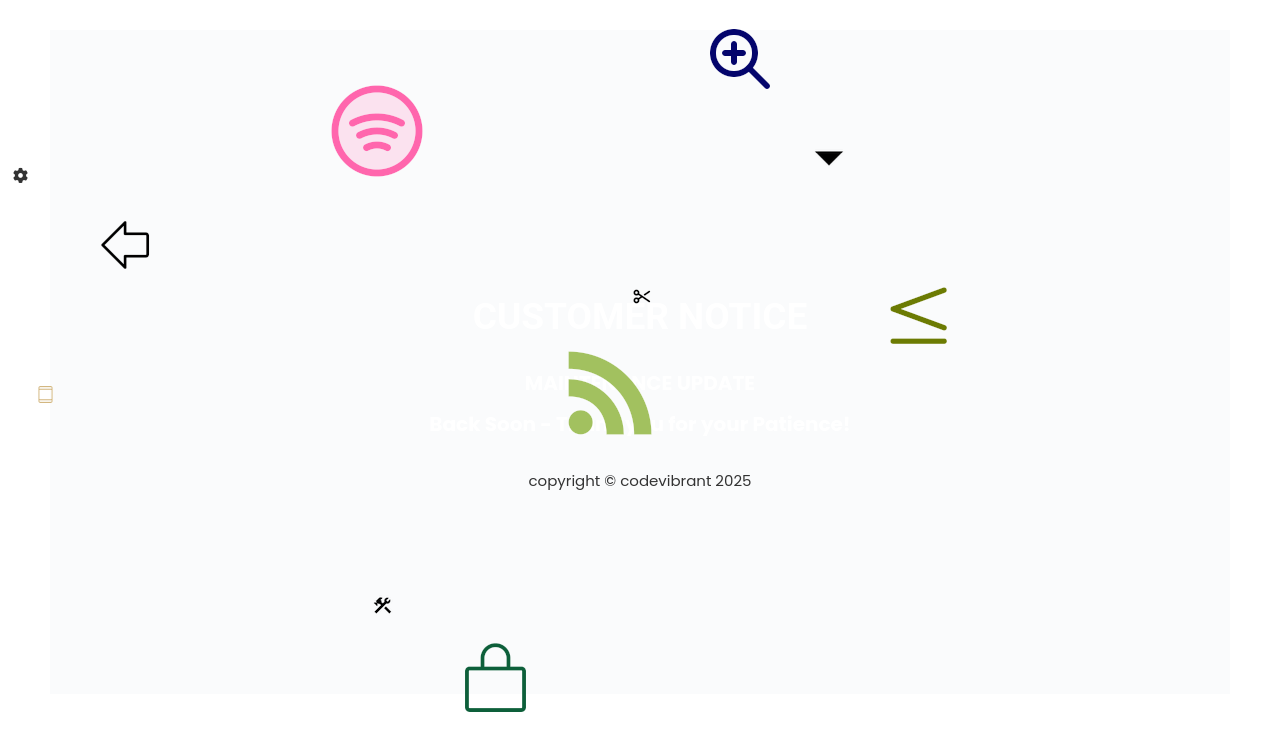  Describe the element at coordinates (377, 131) in the screenshot. I see `open Spotify app` at that location.